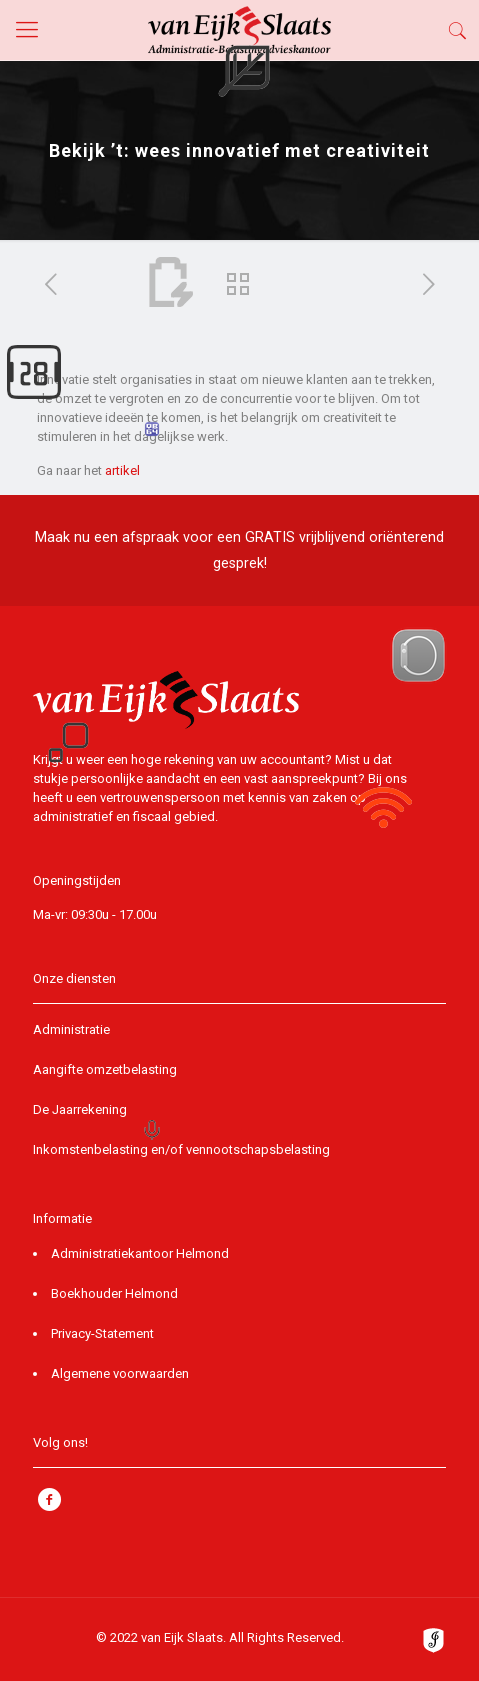 The image size is (479, 1681). What do you see at coordinates (152, 429) in the screenshot?
I see `launch the QB64 programming environment` at bounding box center [152, 429].